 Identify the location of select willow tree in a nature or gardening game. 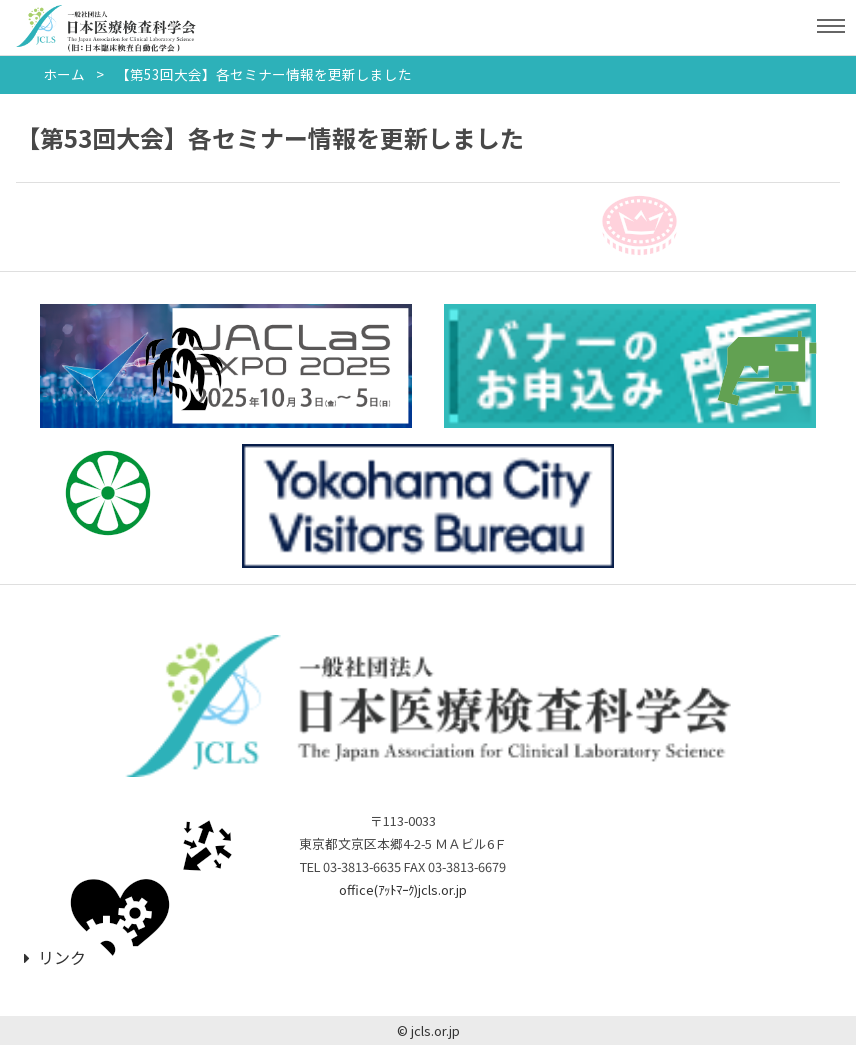
(182, 369).